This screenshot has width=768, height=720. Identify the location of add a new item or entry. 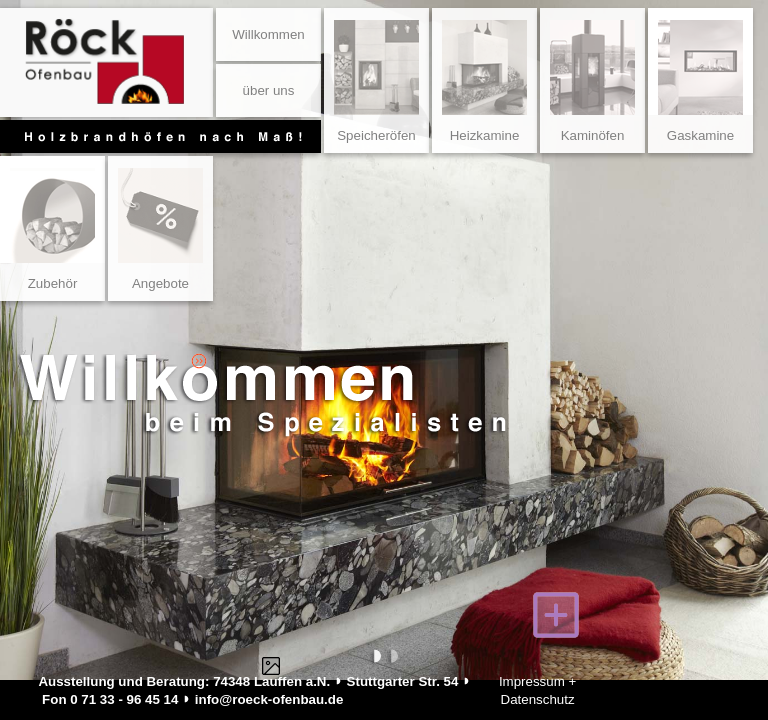
(556, 615).